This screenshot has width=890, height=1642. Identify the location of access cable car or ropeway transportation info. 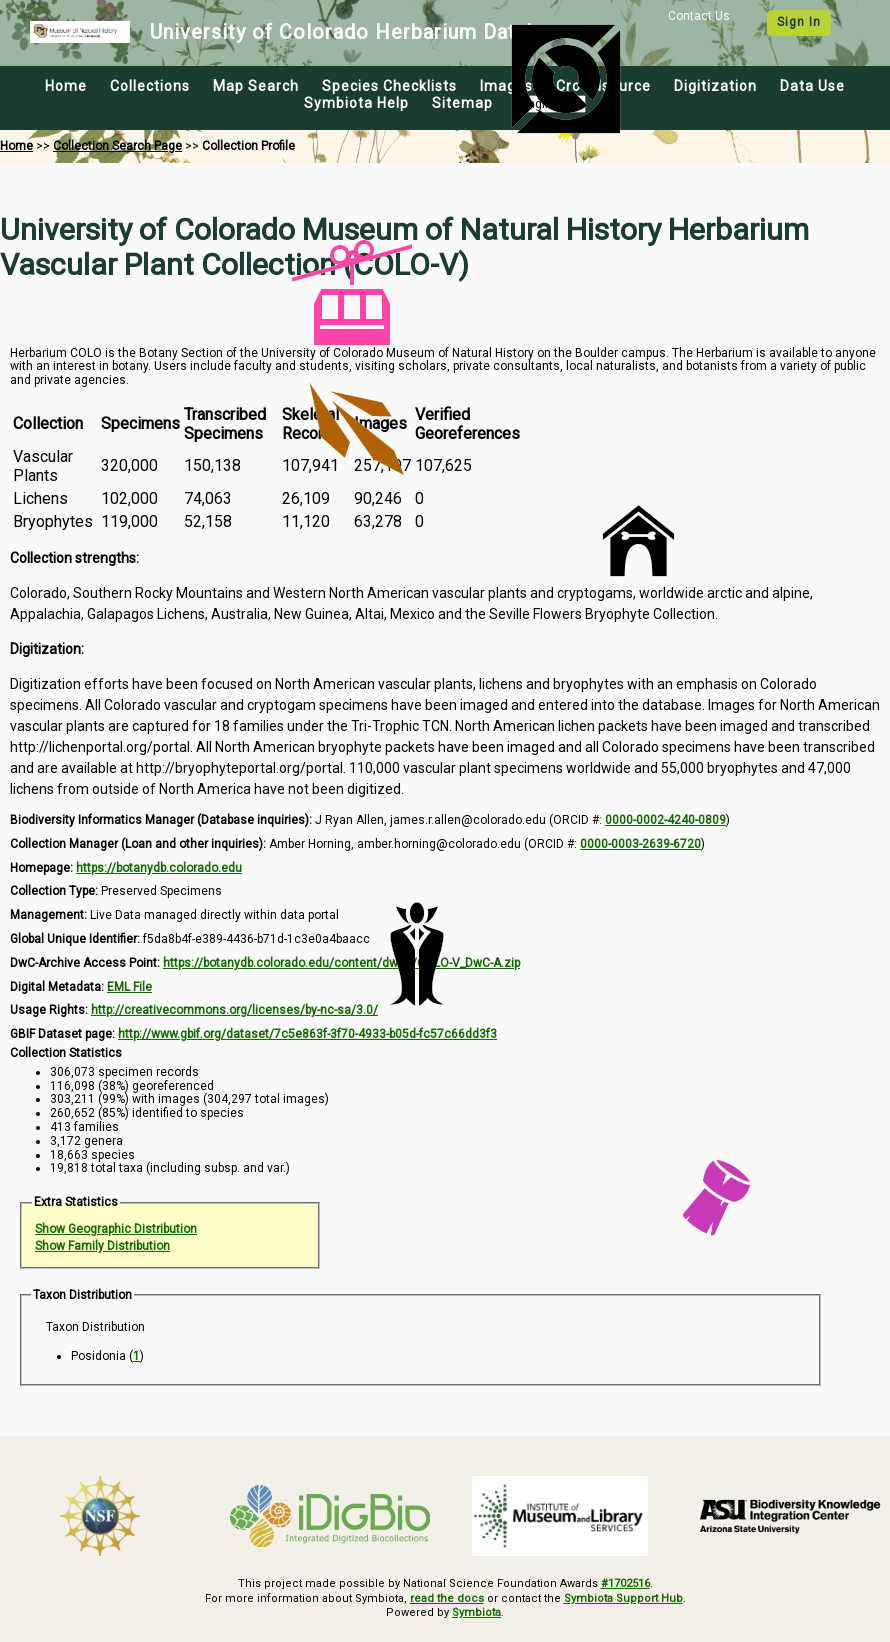
(352, 299).